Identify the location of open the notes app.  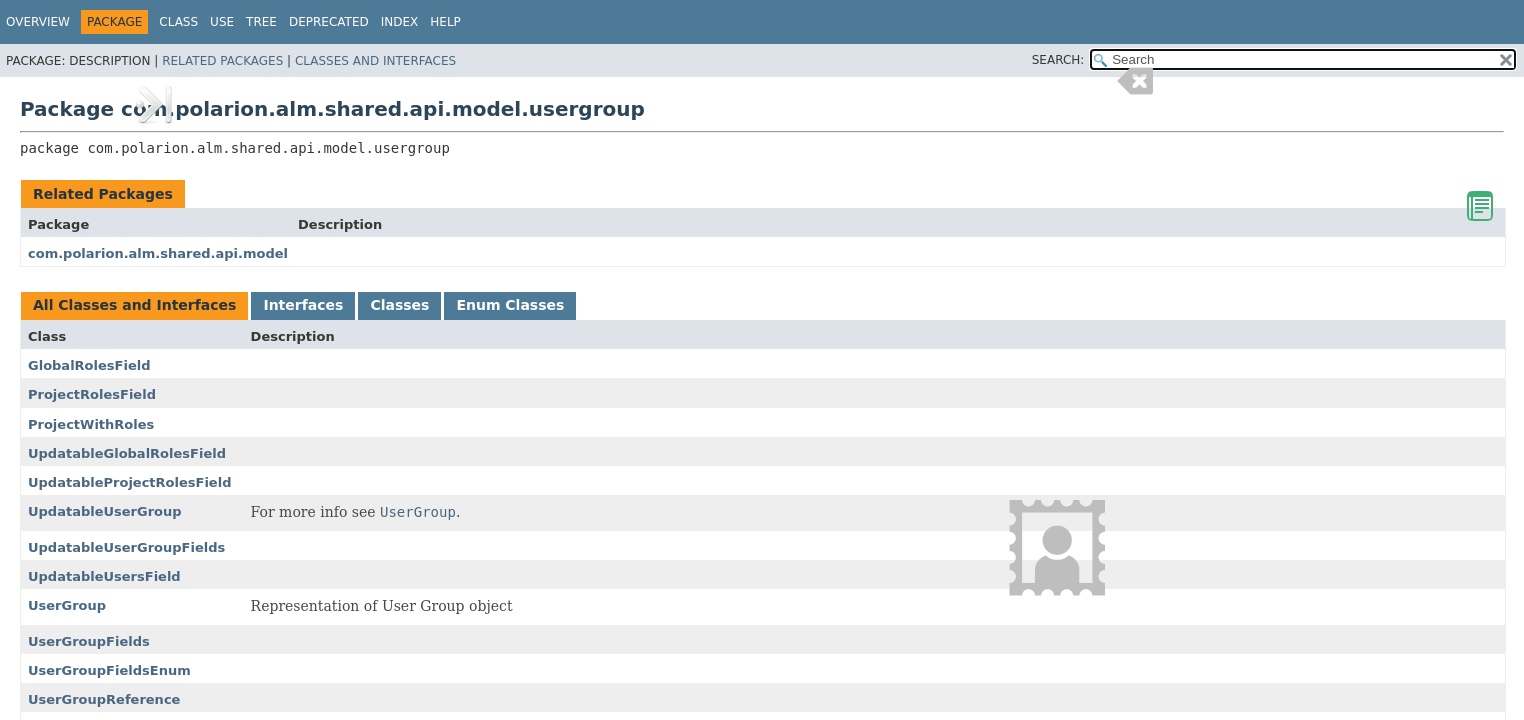
(1481, 207).